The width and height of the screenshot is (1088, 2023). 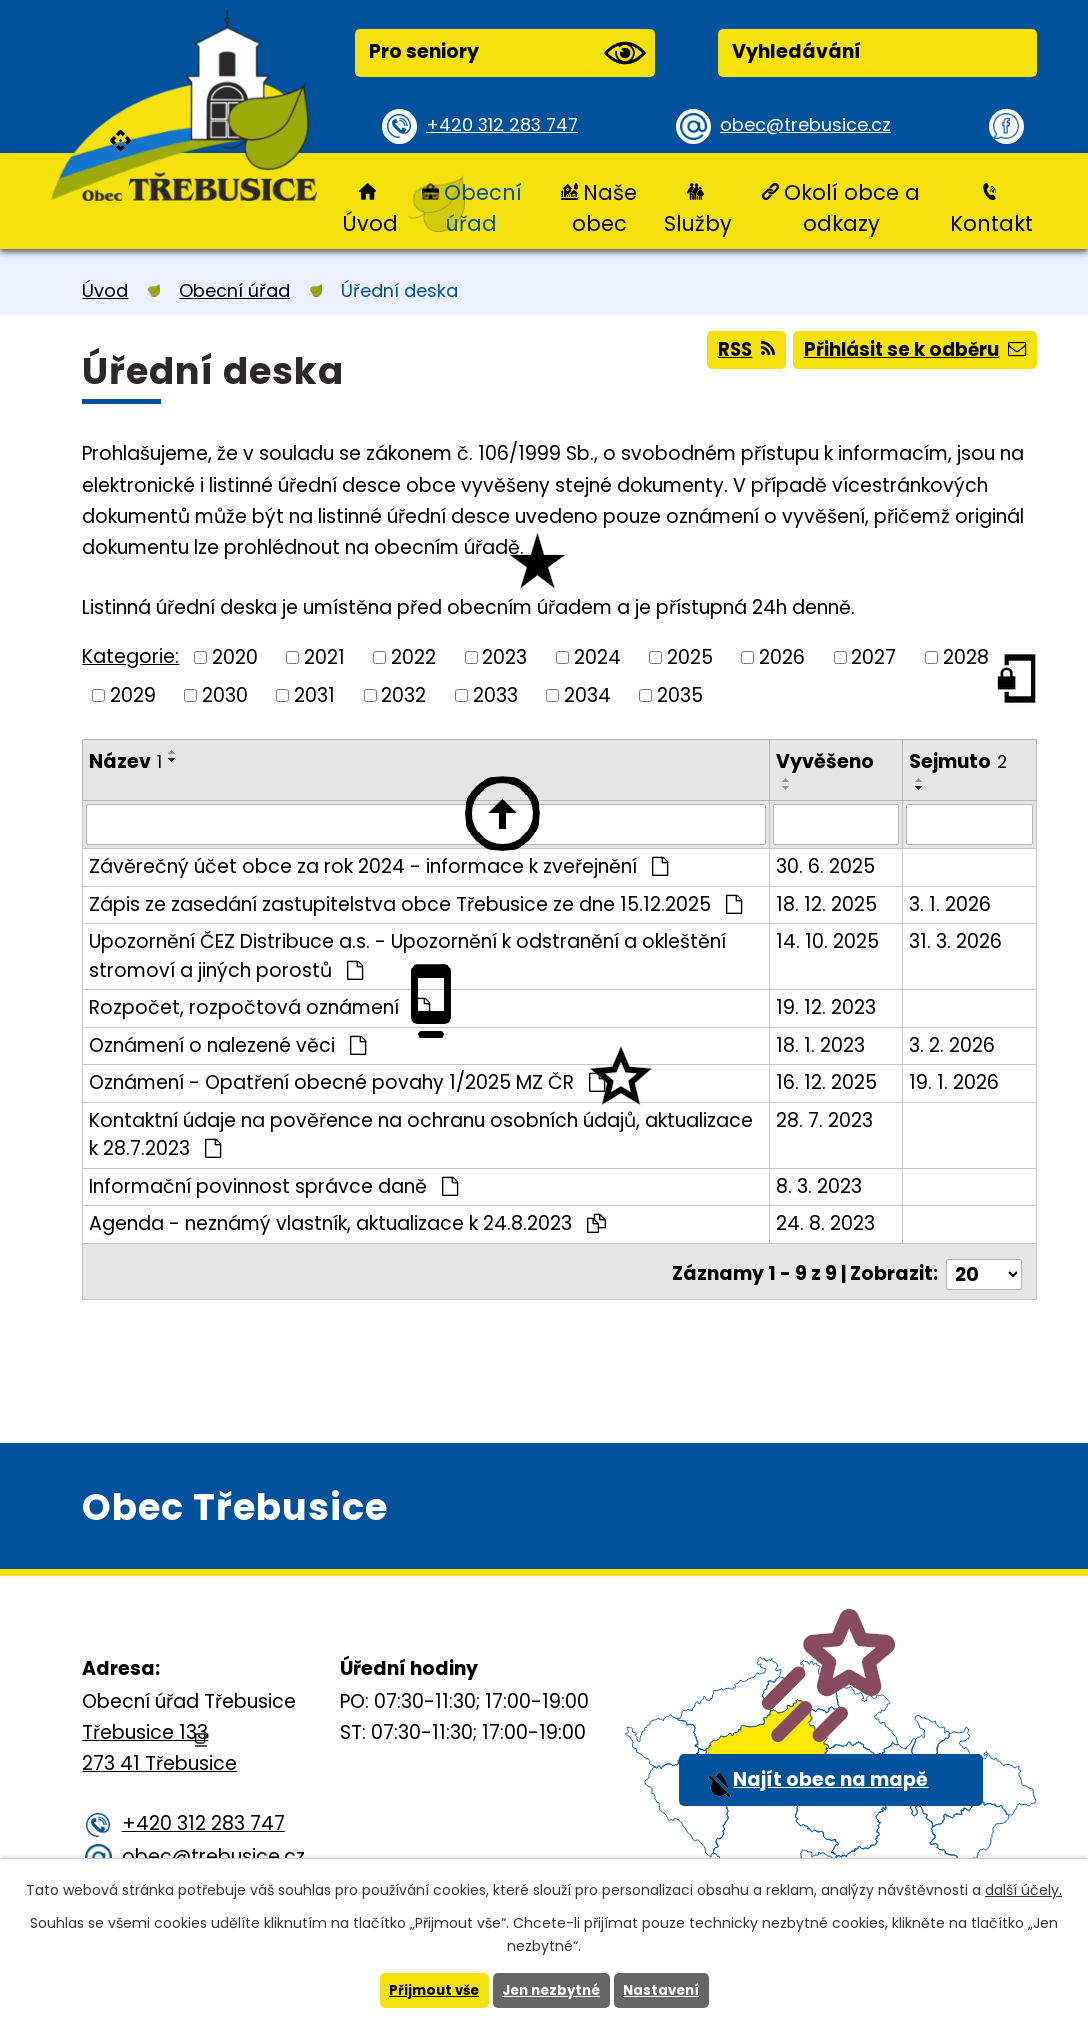 What do you see at coordinates (1015, 678) in the screenshot?
I see `device is locked or secured` at bounding box center [1015, 678].